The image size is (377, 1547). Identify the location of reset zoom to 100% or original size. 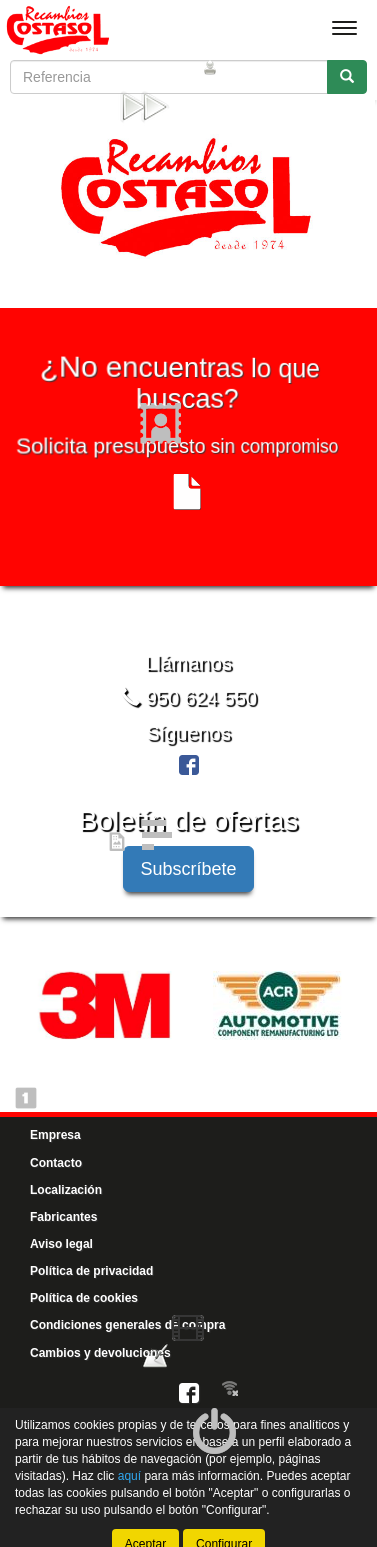
(26, 1098).